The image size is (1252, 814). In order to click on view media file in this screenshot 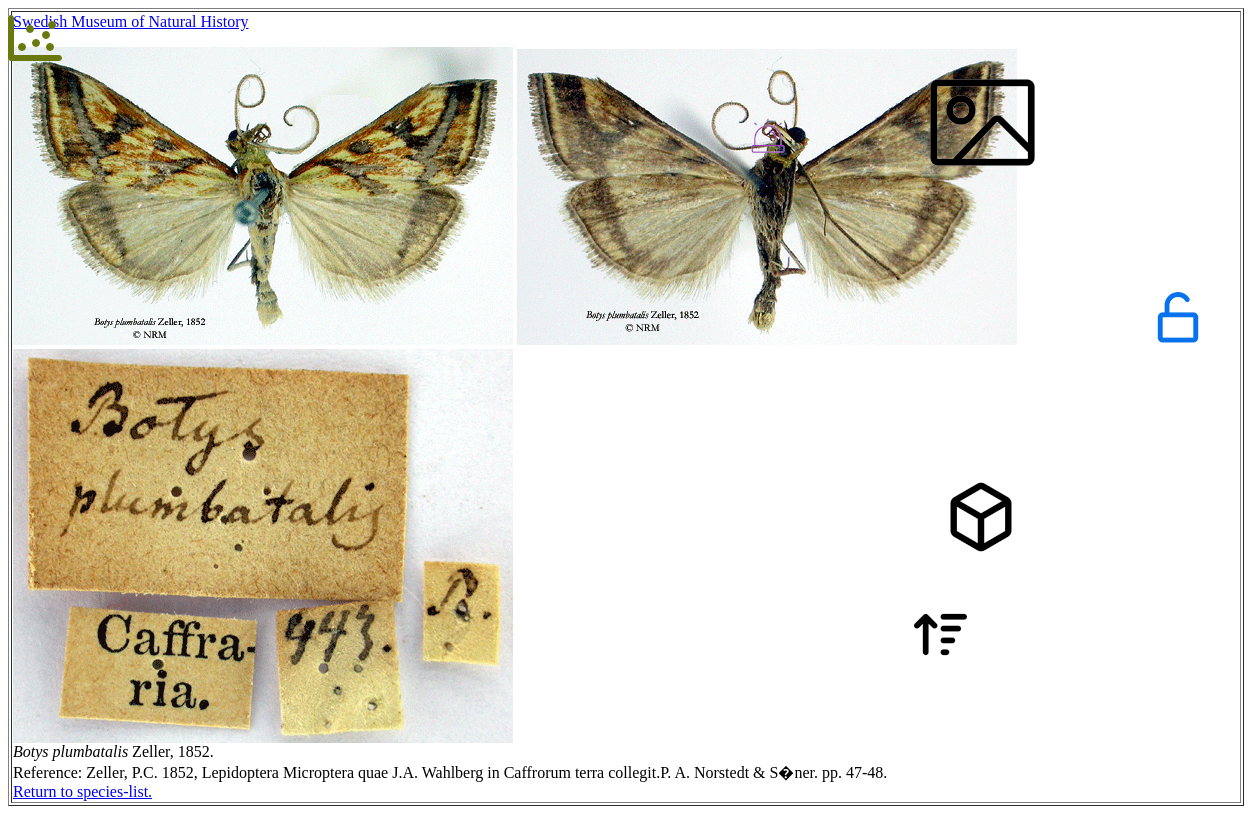, I will do `click(982, 122)`.